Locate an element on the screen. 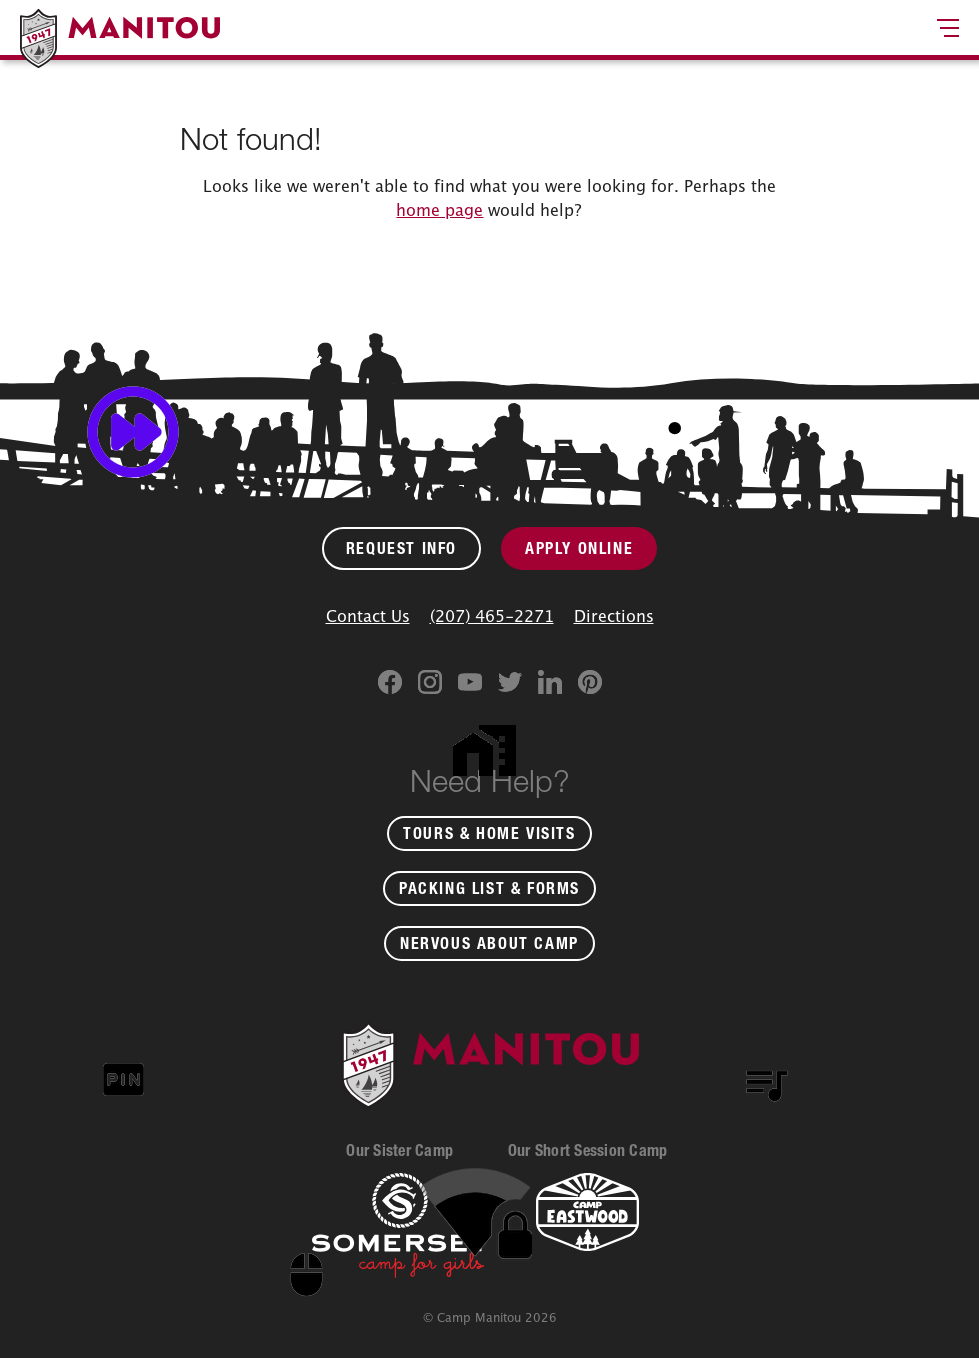 Image resolution: width=979 pixels, height=1358 pixels. view music queue or playlist is located at coordinates (766, 1084).